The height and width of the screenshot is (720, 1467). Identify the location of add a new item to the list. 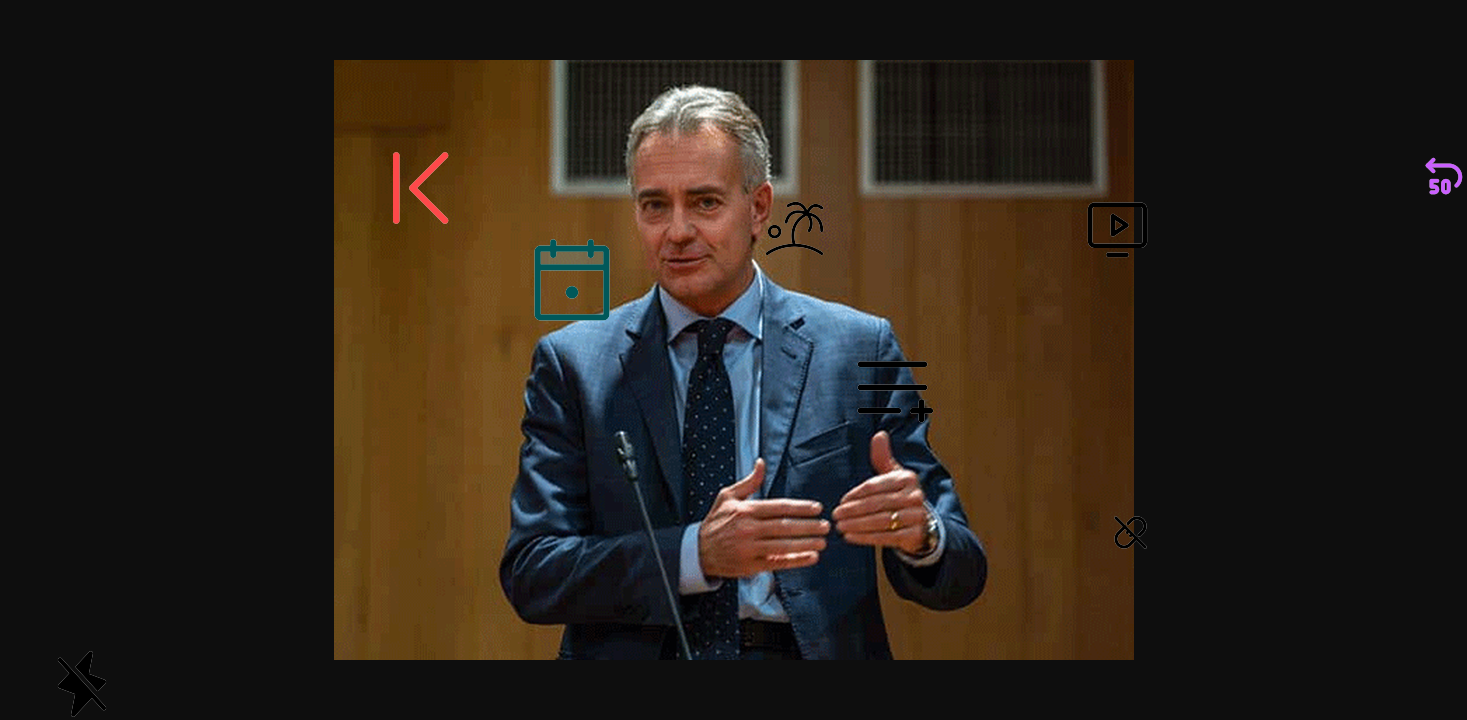
(892, 387).